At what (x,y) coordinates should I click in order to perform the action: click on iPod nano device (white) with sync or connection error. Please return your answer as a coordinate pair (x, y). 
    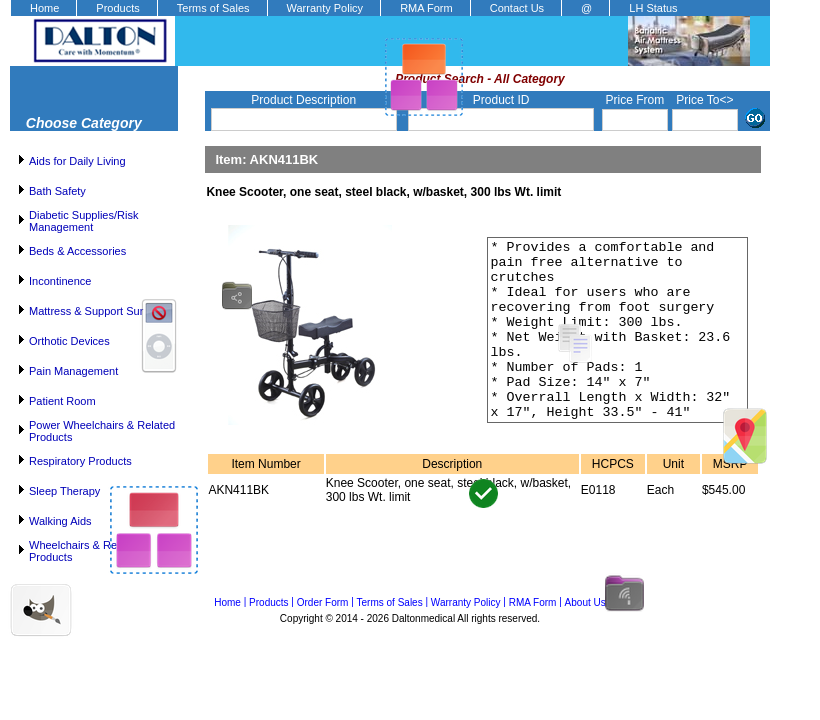
    Looking at the image, I should click on (159, 336).